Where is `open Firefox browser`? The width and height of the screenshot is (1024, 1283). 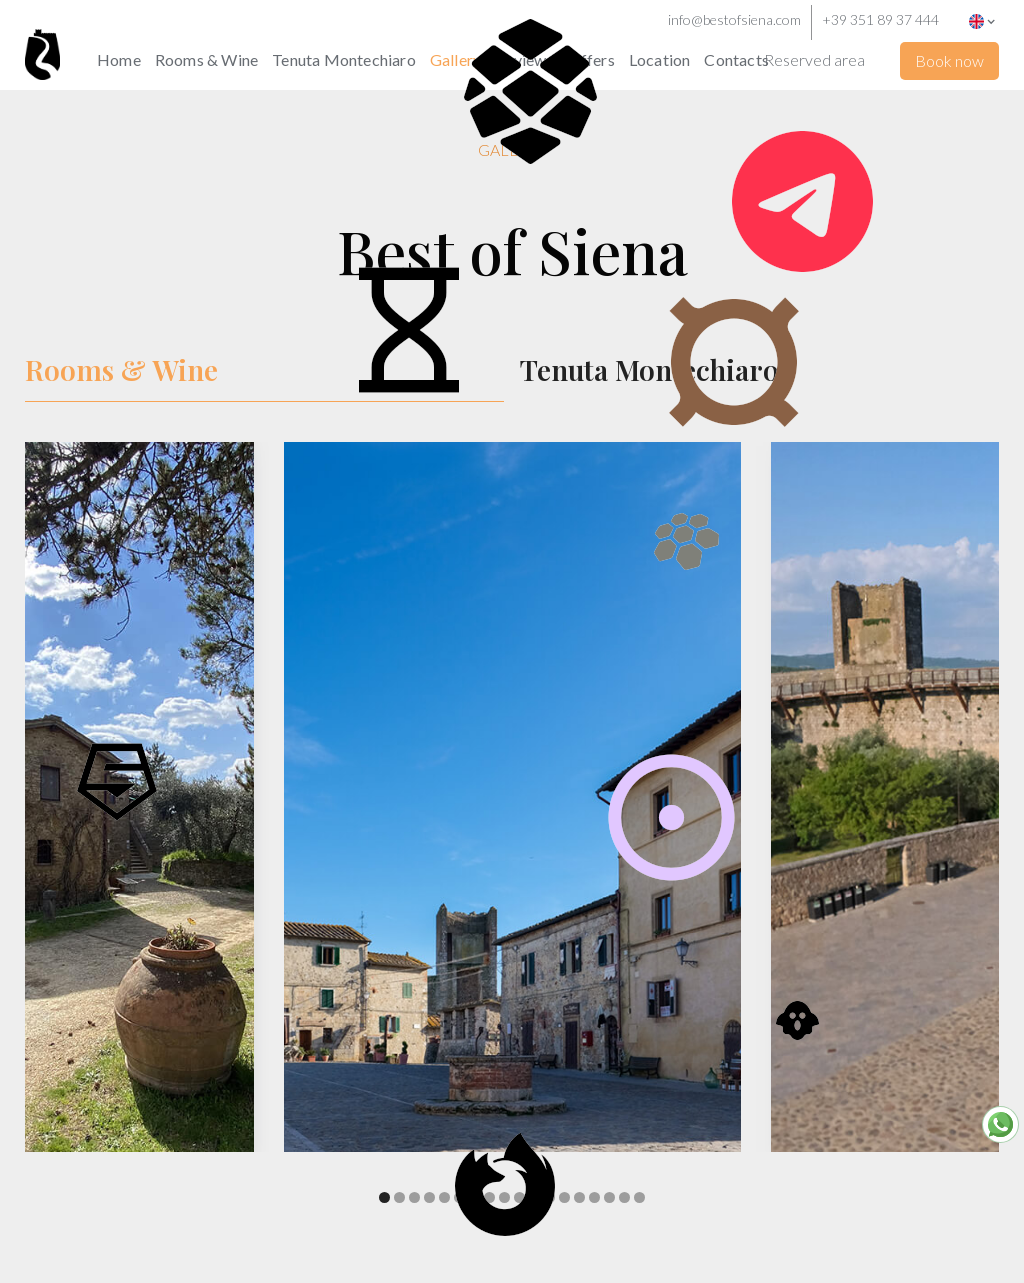
open Firefox browser is located at coordinates (505, 1186).